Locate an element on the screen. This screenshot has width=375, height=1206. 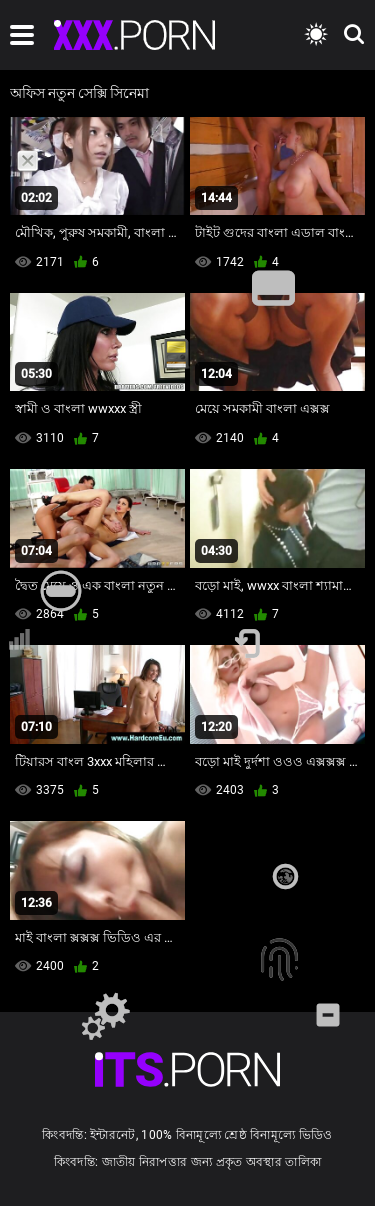
access removable storage device is located at coordinates (273, 289).